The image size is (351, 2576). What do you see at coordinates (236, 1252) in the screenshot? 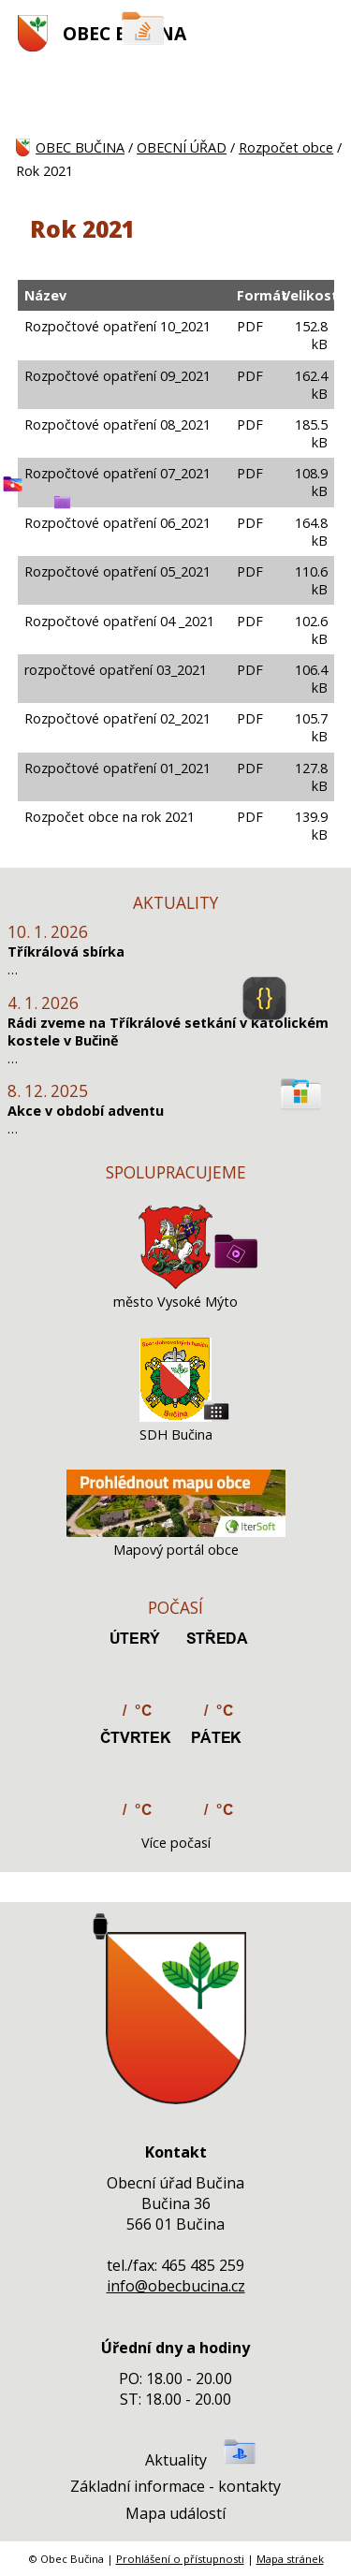
I see `open adobe premiere elements project folder` at bounding box center [236, 1252].